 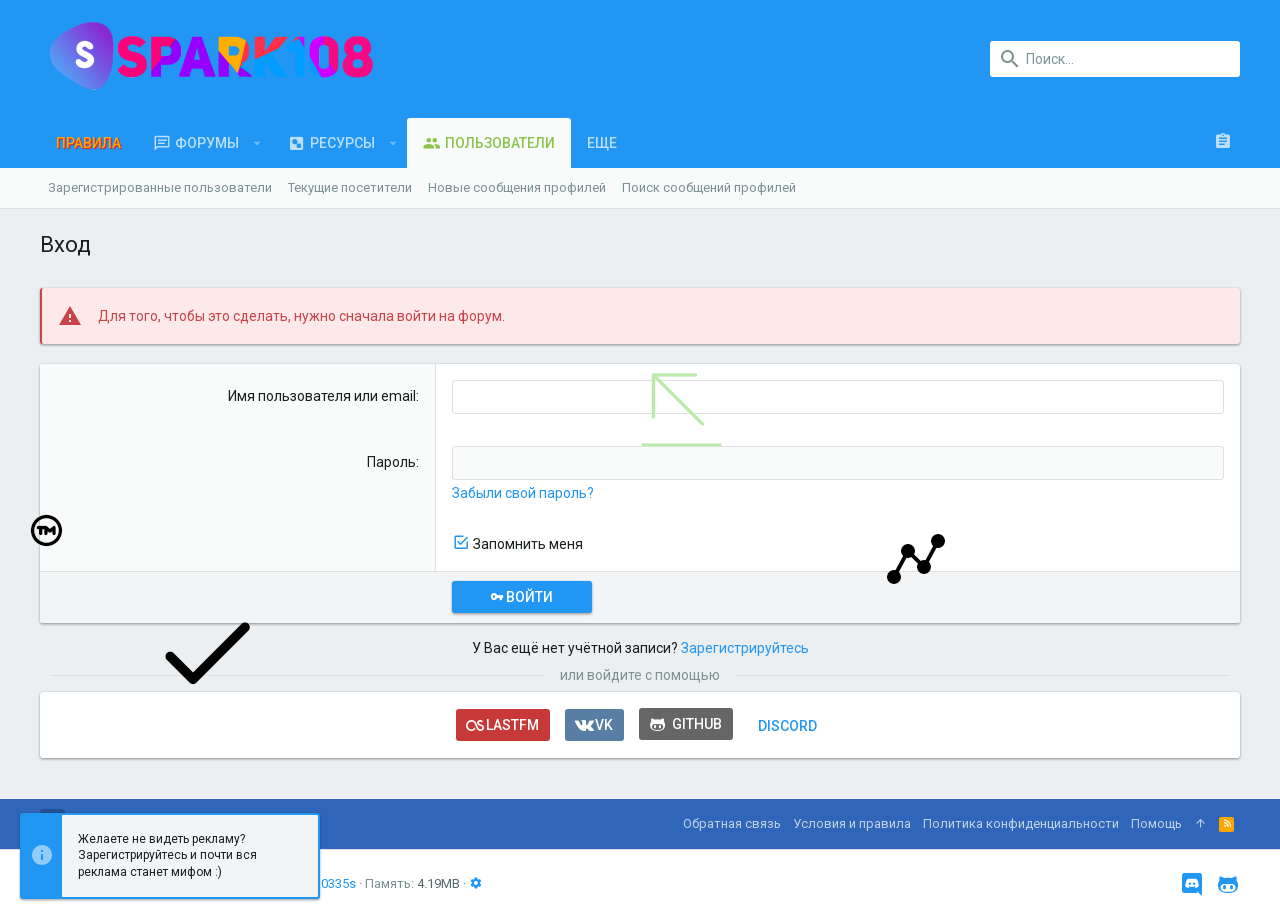 What do you see at coordinates (206, 650) in the screenshot?
I see `confirm or submit an action` at bounding box center [206, 650].